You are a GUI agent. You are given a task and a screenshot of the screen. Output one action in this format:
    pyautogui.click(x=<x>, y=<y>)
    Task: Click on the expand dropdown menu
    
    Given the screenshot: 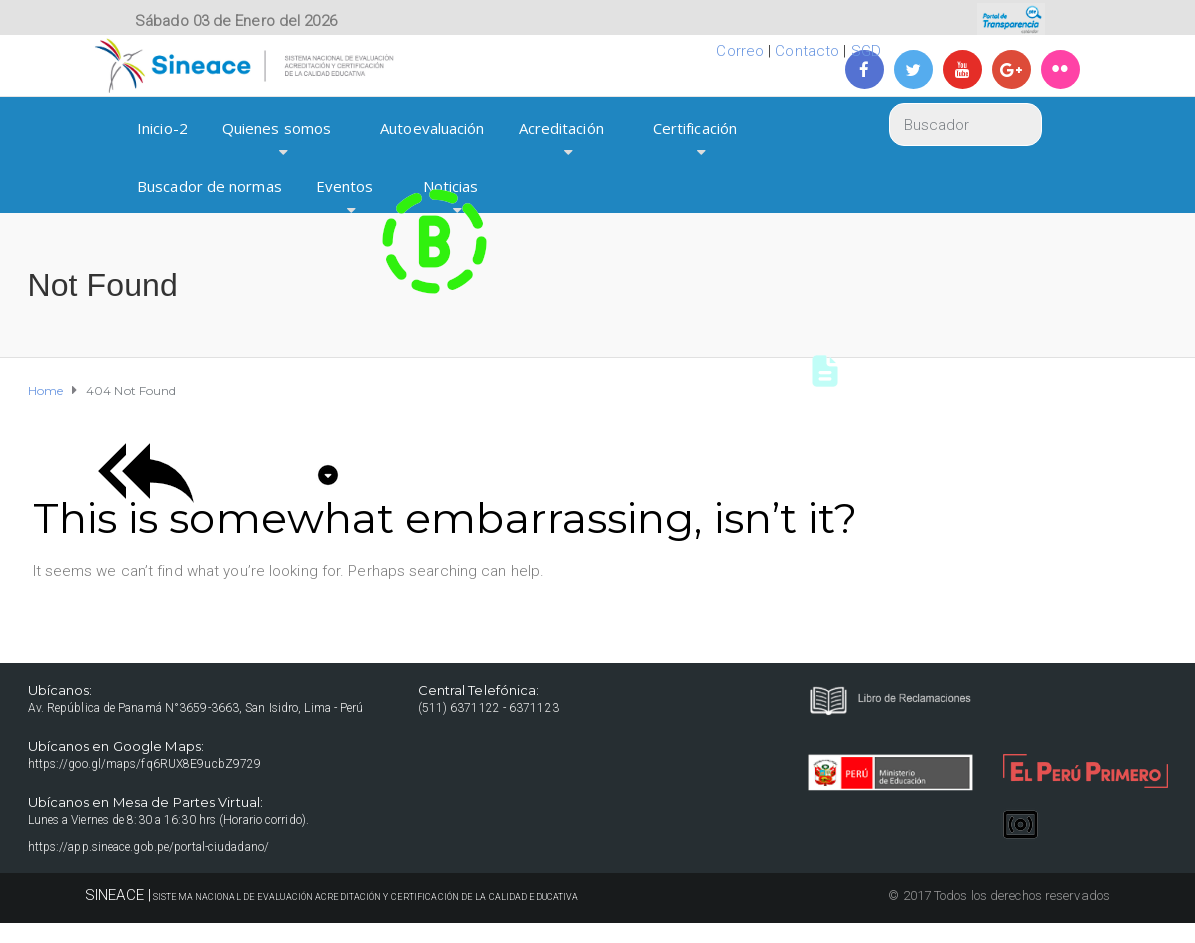 What is the action you would take?
    pyautogui.click(x=328, y=475)
    